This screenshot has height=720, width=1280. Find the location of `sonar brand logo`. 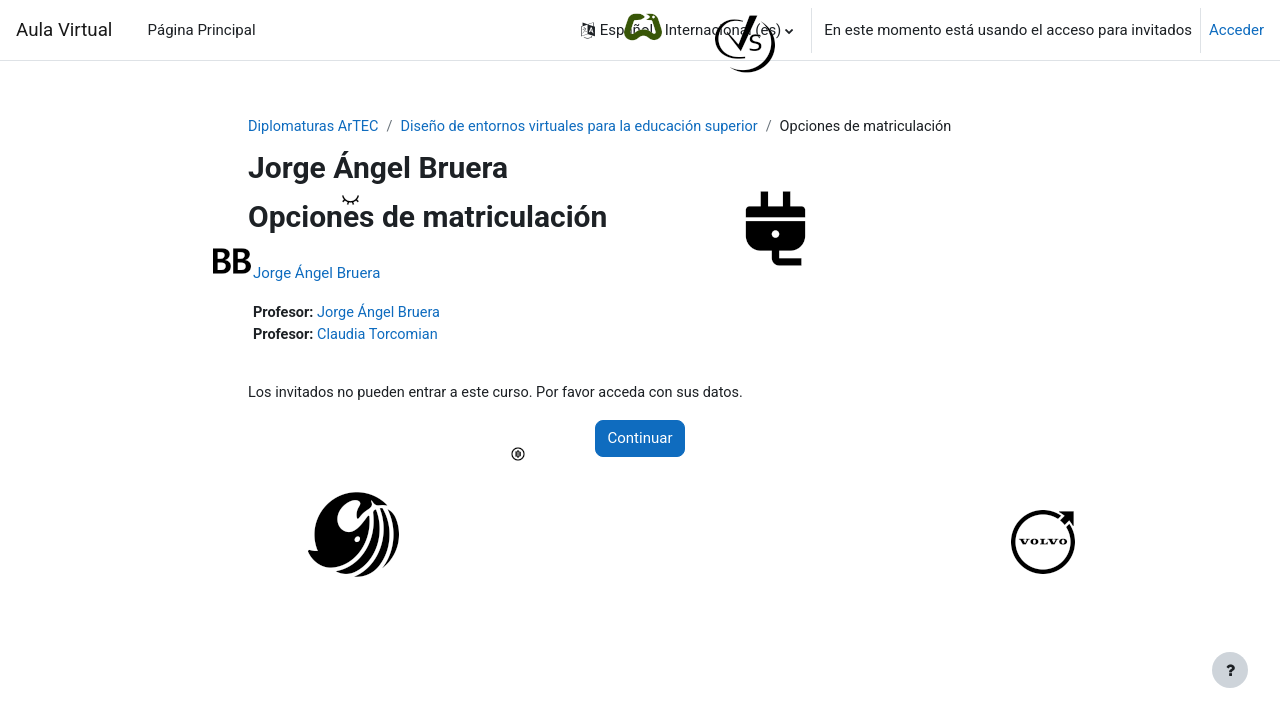

sonar brand logo is located at coordinates (353, 534).